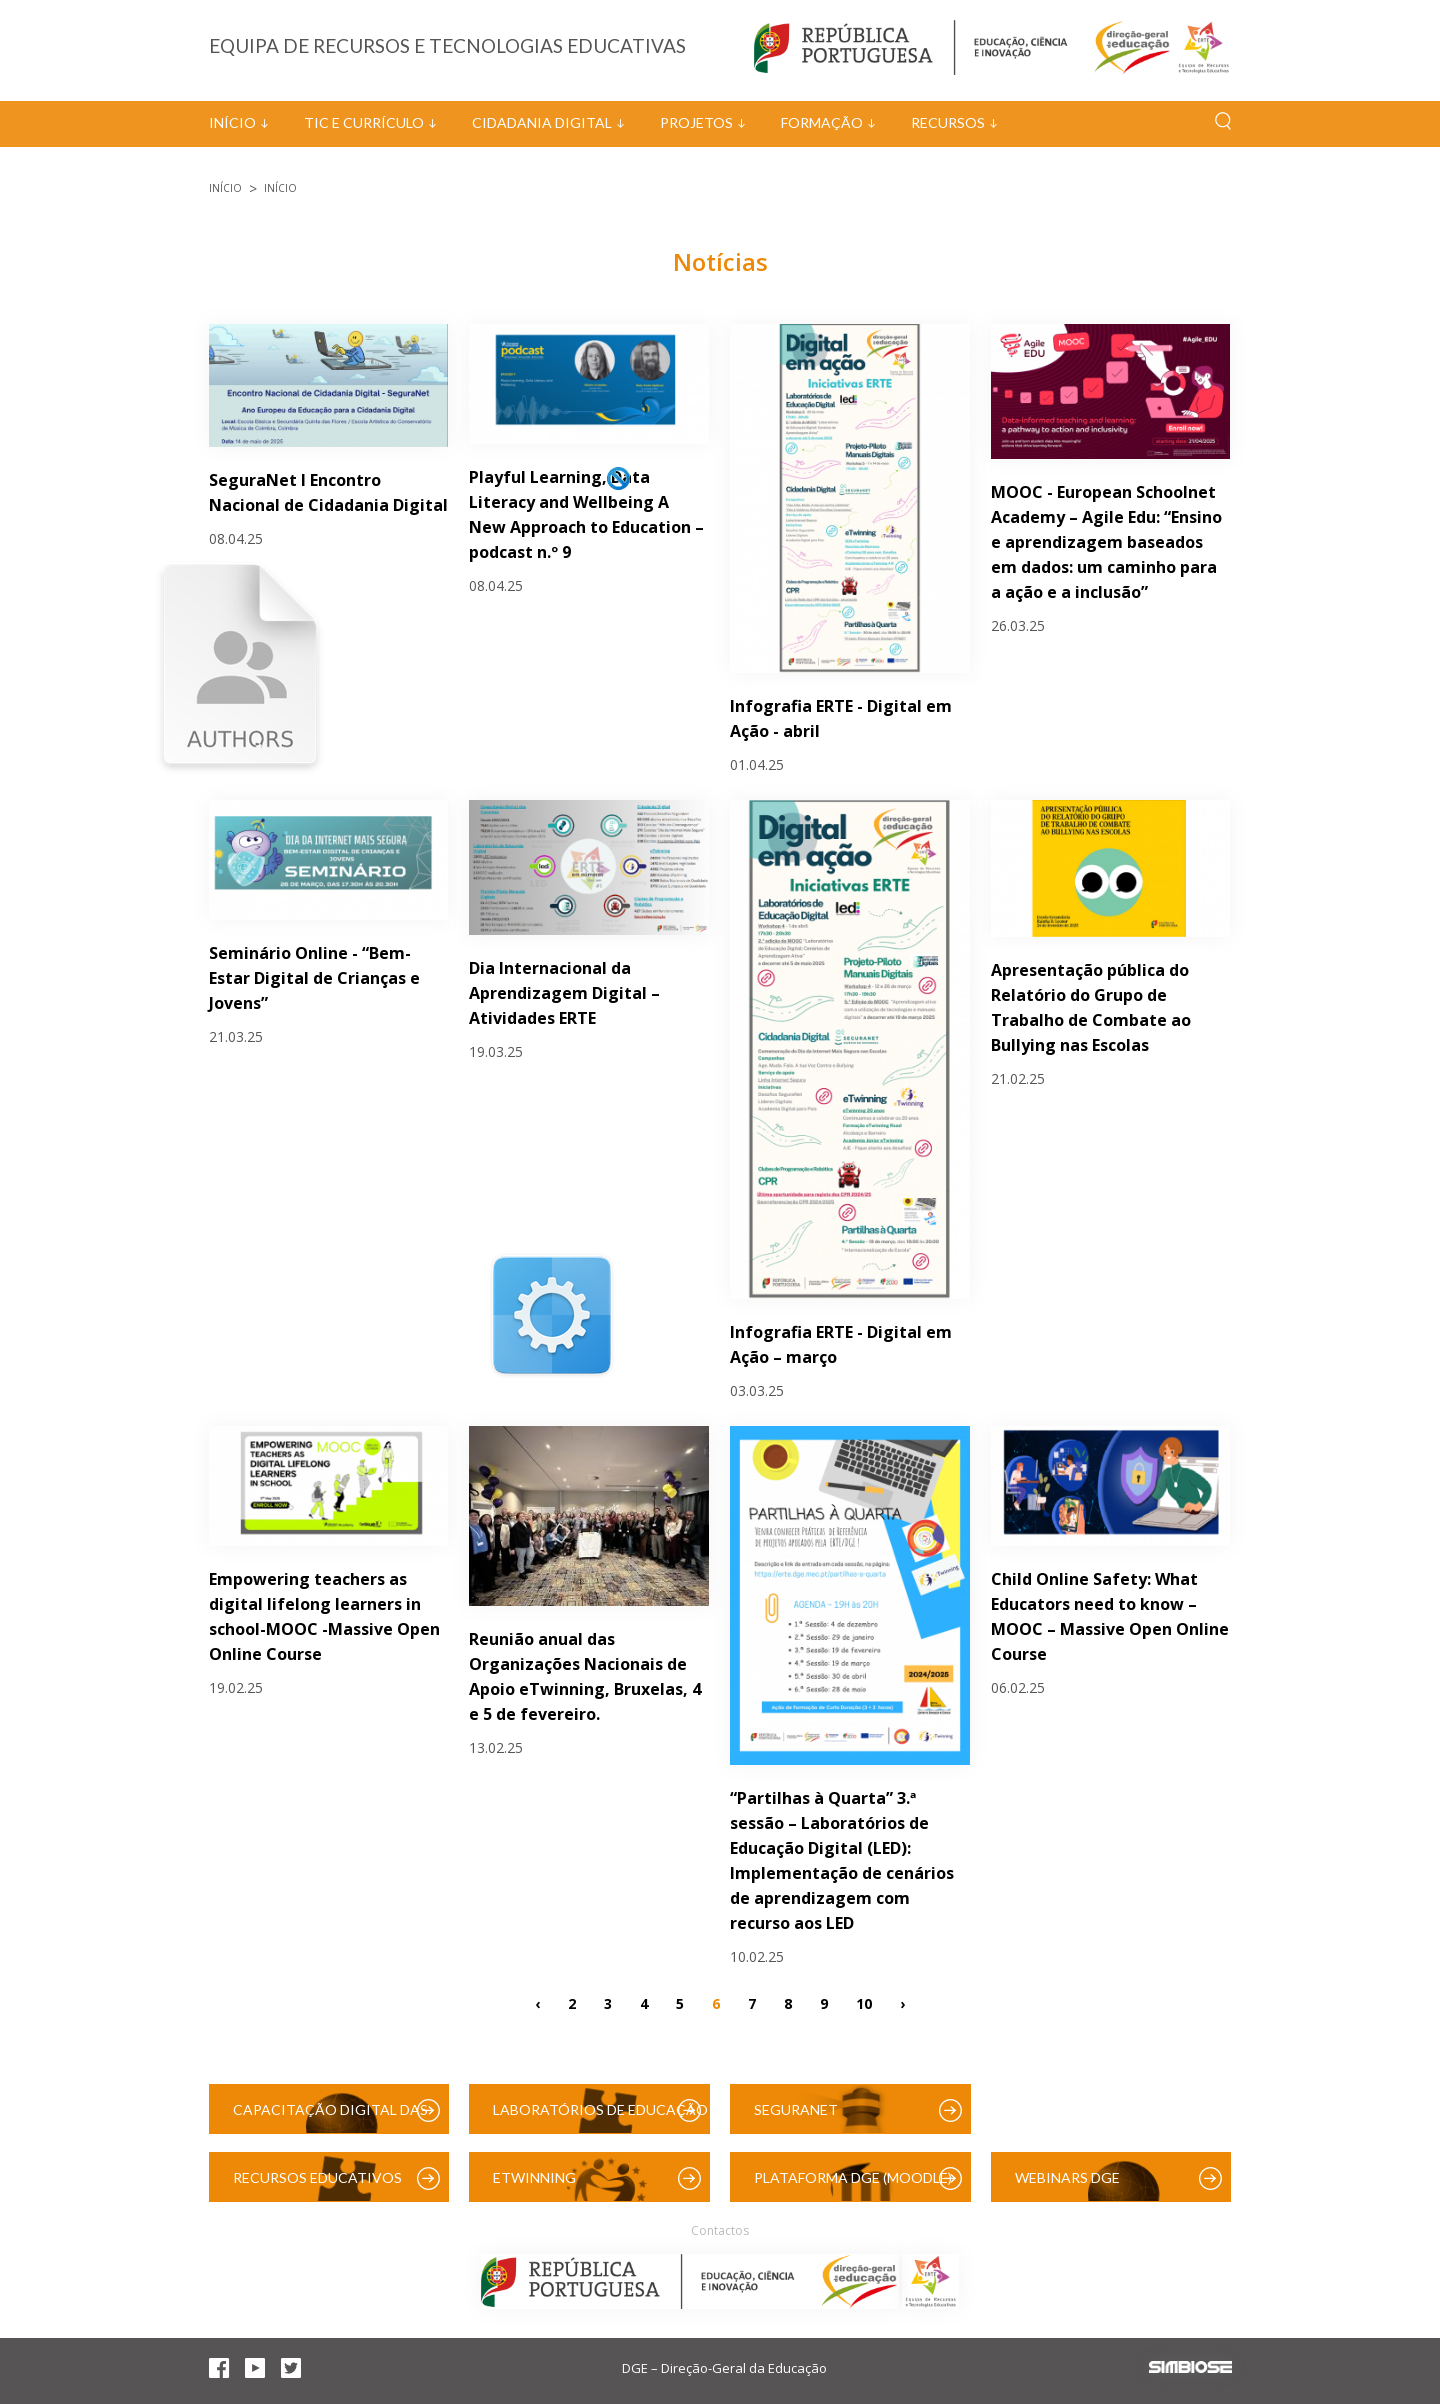 The height and width of the screenshot is (2404, 1440). Describe the element at coordinates (618, 478) in the screenshot. I see `indicates access denied or permission blocked` at that location.